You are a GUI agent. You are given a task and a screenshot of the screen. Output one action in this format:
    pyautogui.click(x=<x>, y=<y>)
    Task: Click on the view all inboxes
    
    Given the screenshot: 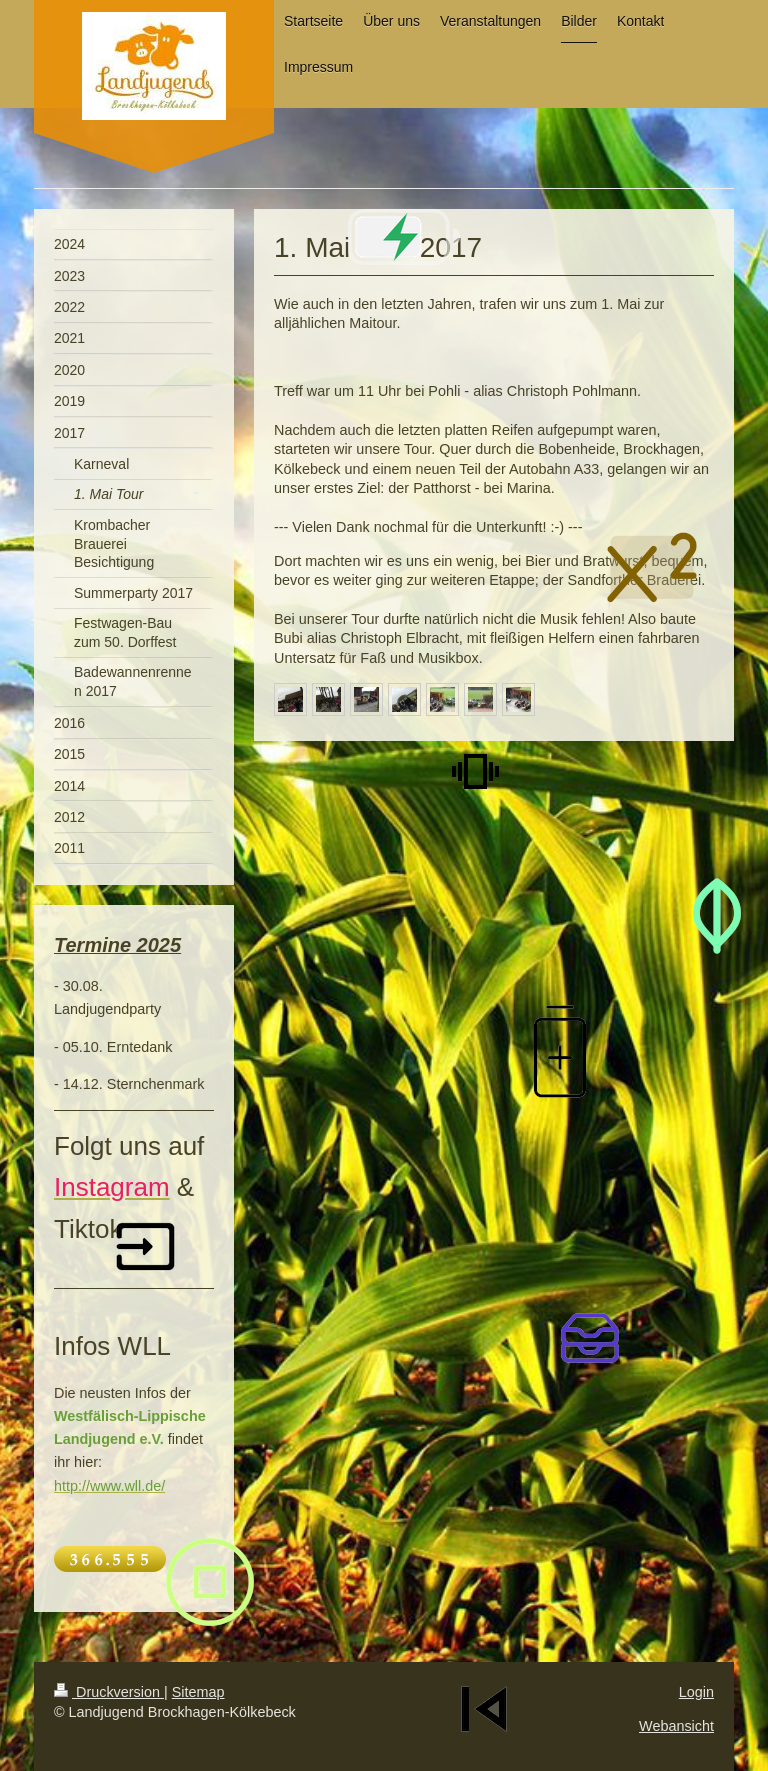 What is the action you would take?
    pyautogui.click(x=590, y=1338)
    